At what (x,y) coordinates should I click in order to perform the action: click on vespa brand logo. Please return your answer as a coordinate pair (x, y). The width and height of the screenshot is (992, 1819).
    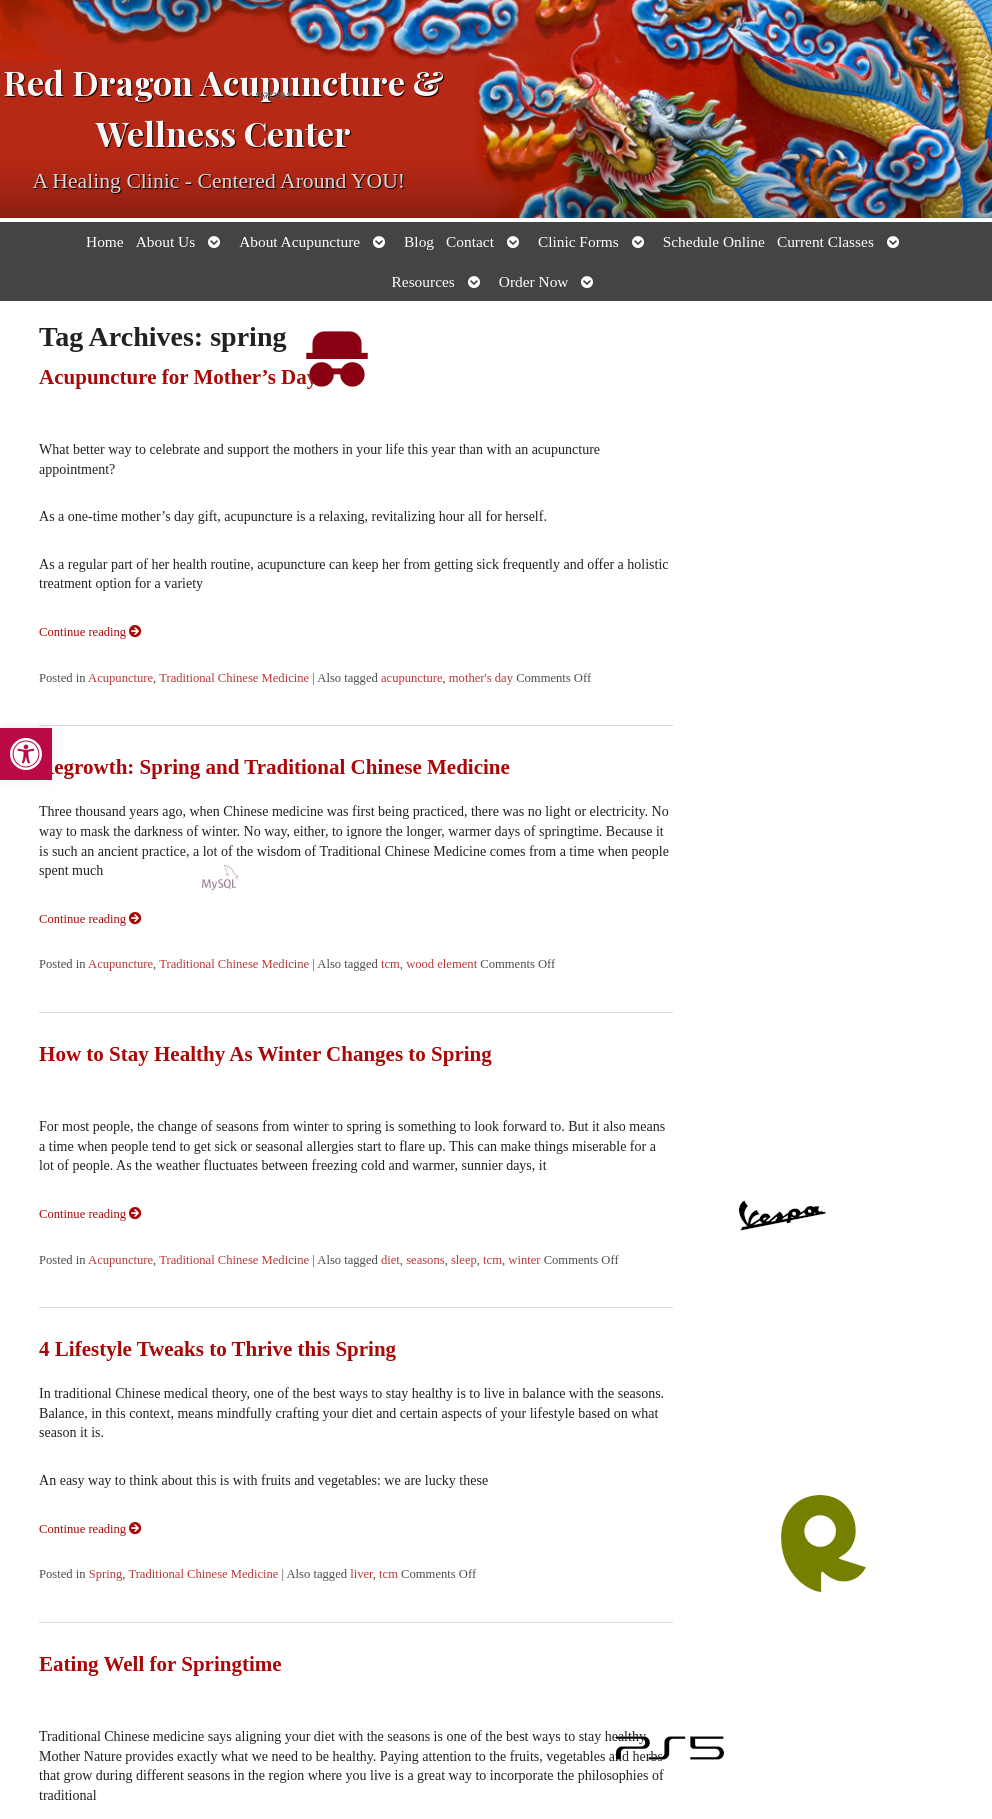
    Looking at the image, I should click on (782, 1215).